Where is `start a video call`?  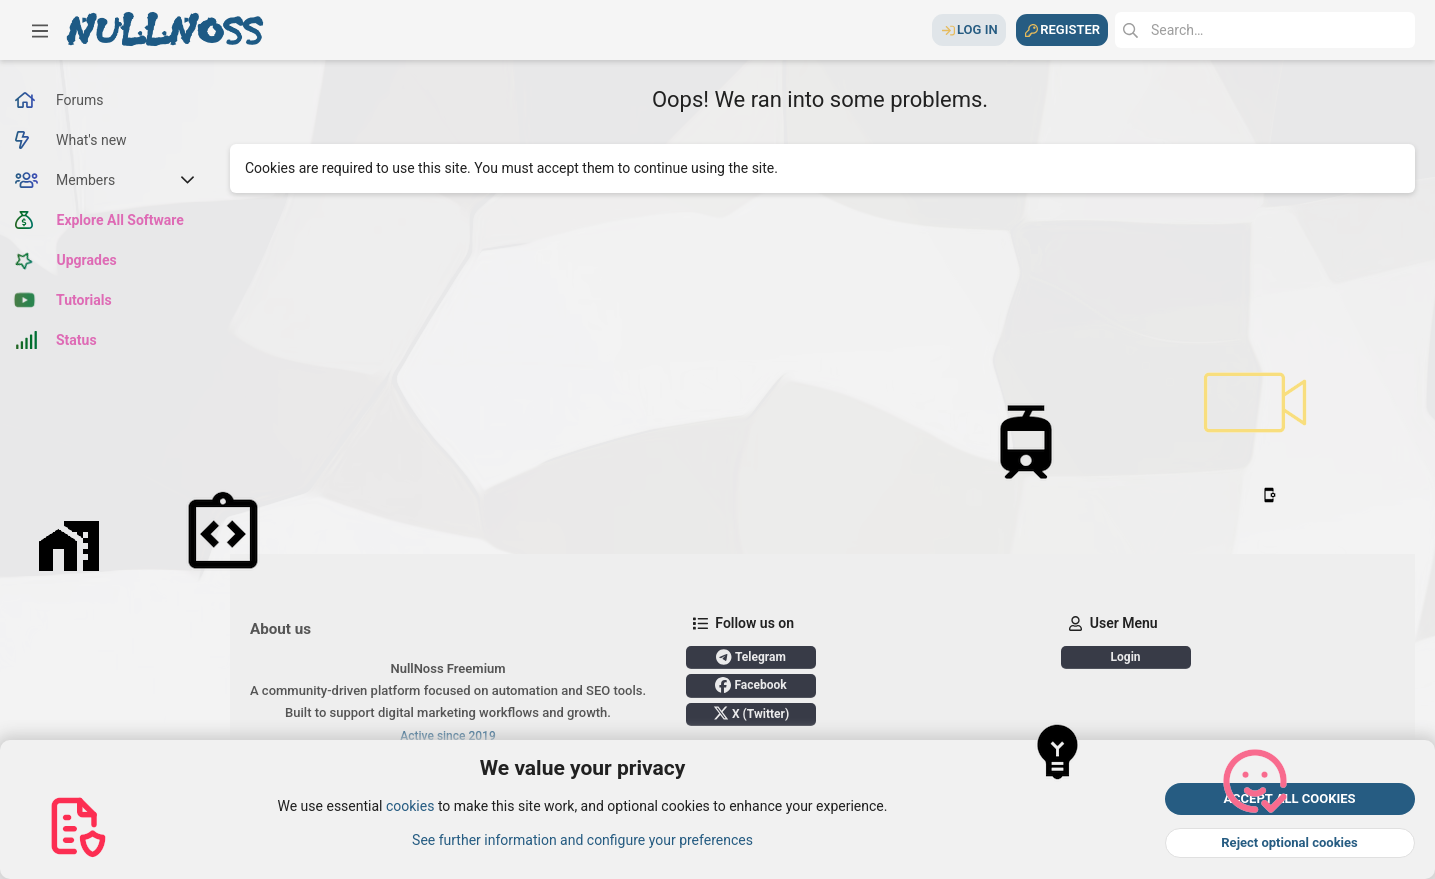
start a video call is located at coordinates (1251, 402).